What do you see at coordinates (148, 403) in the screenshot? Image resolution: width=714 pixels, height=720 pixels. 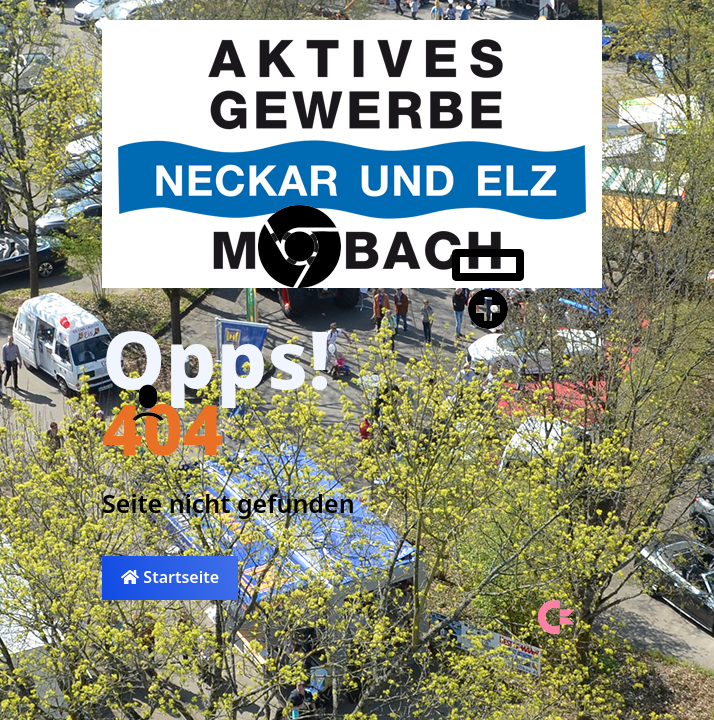 I see `view your profile` at bounding box center [148, 403].